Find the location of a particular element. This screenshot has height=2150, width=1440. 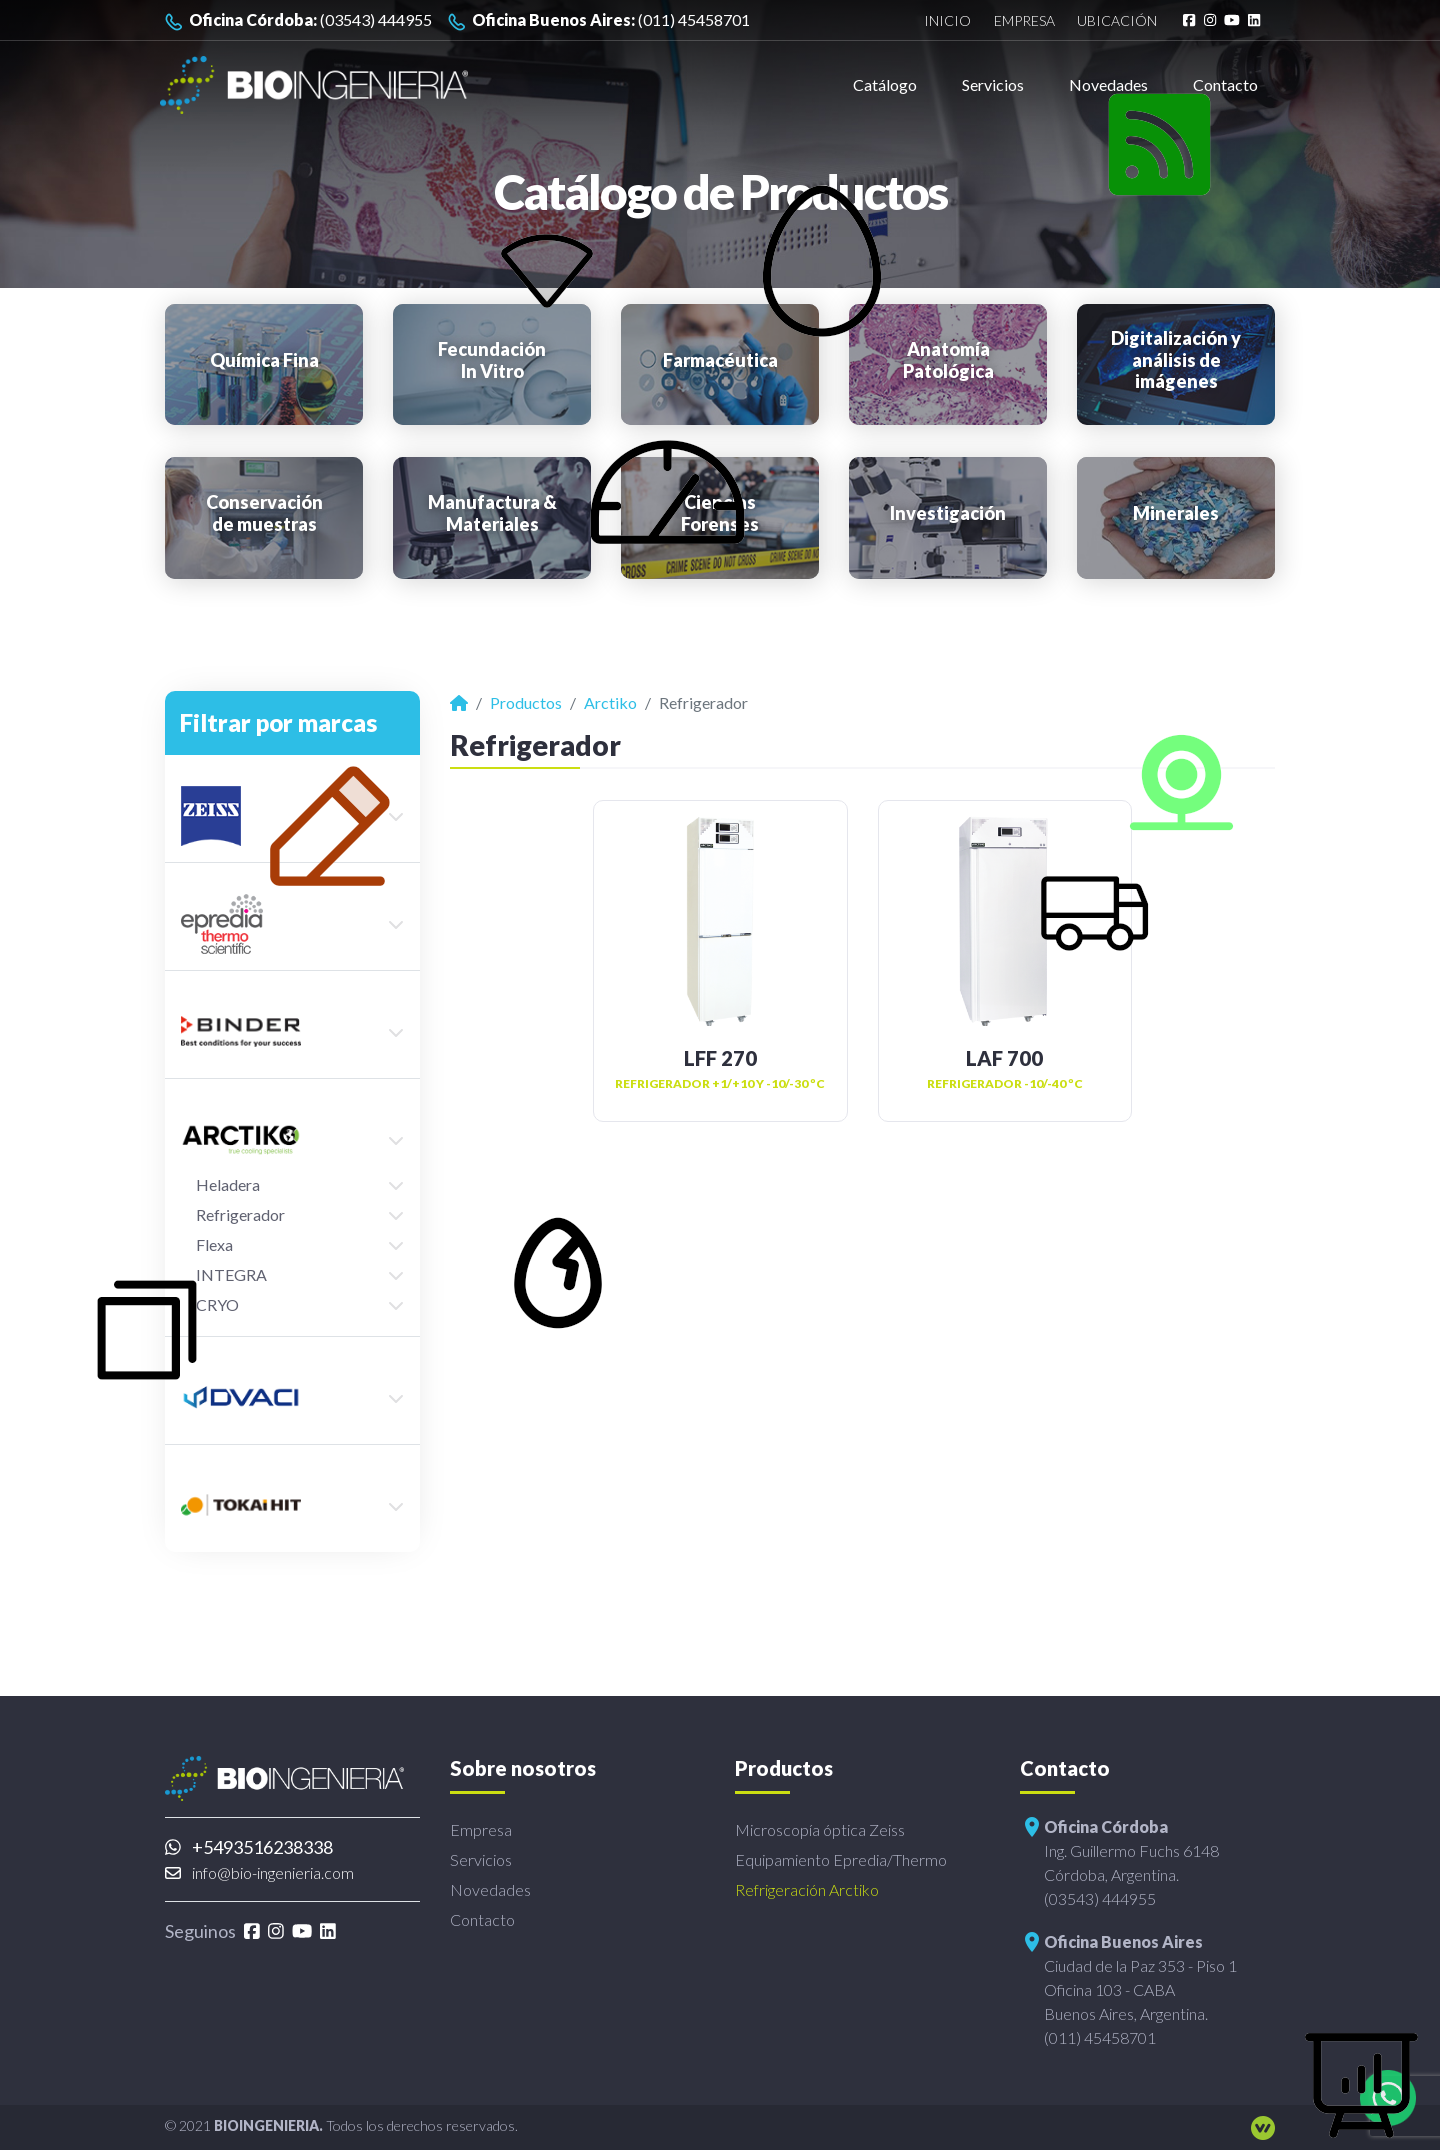

indicates egg or egg-related dietary information is located at coordinates (822, 261).